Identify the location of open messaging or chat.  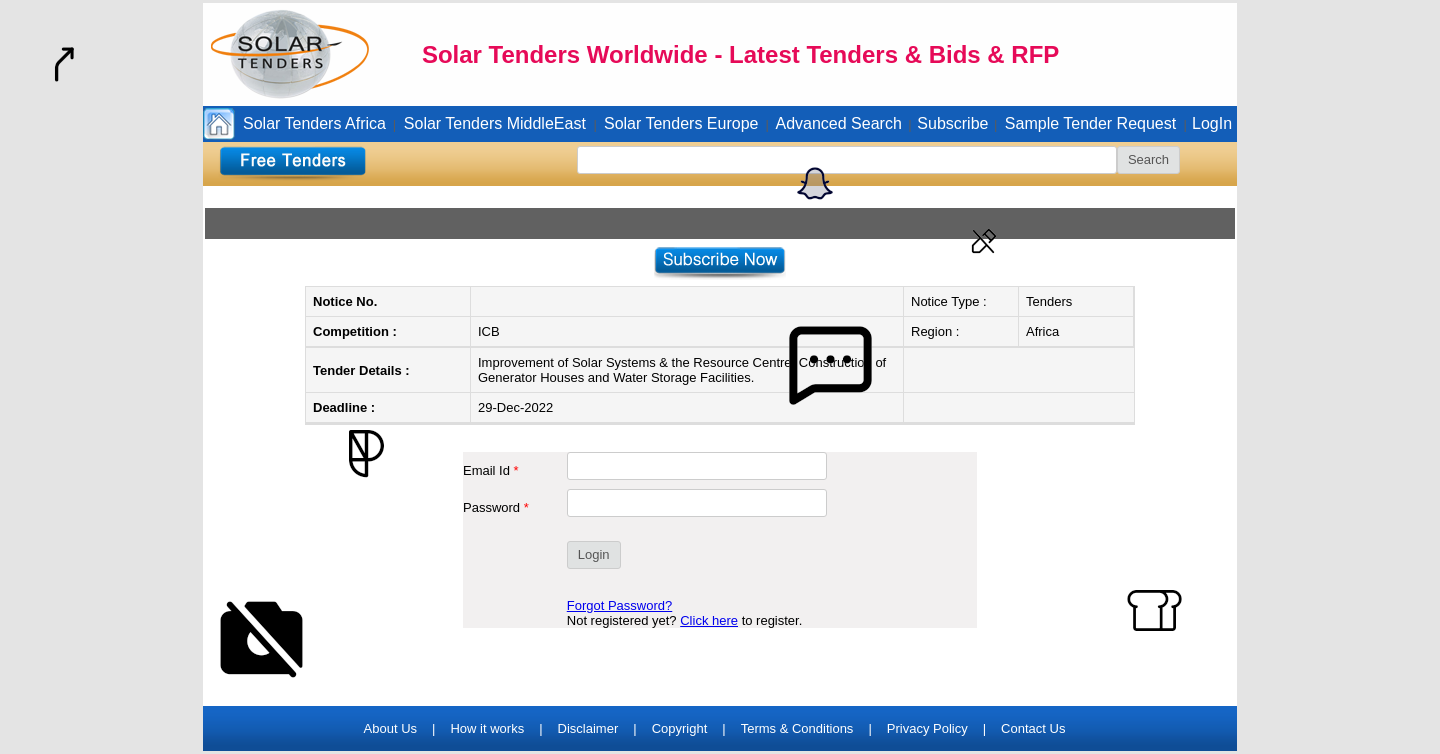
(830, 363).